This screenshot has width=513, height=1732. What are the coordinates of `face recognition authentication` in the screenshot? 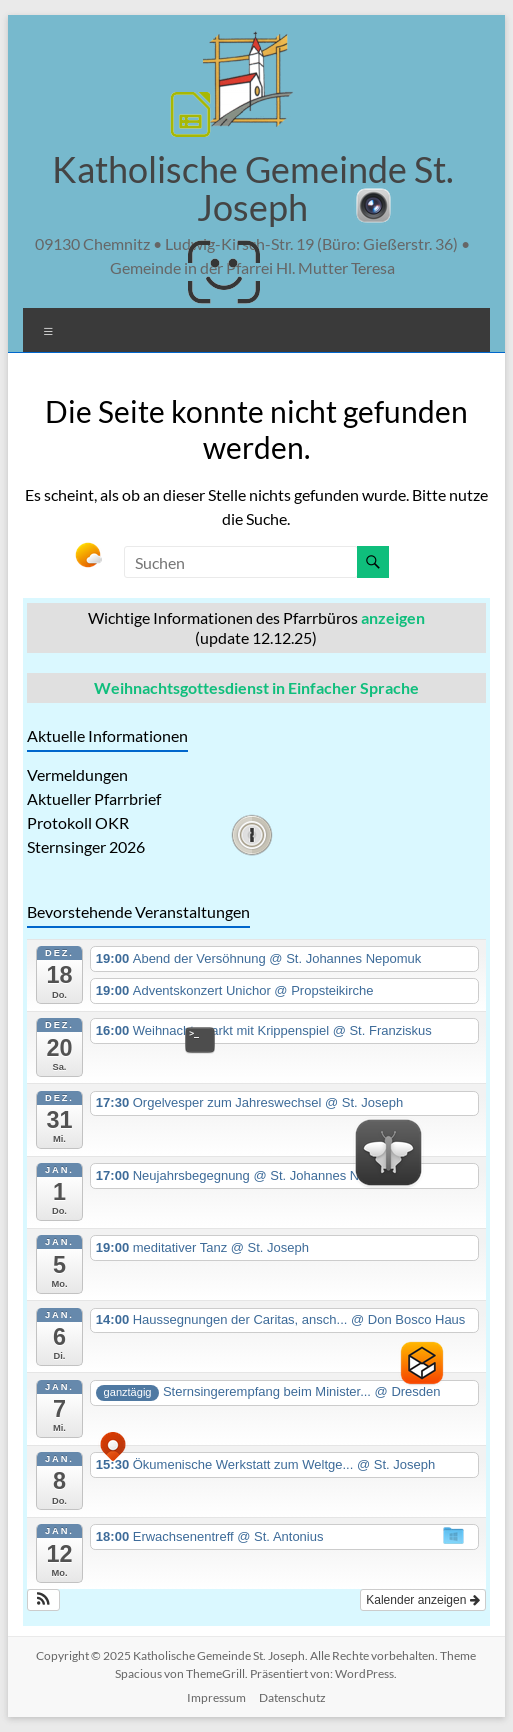 It's located at (224, 272).